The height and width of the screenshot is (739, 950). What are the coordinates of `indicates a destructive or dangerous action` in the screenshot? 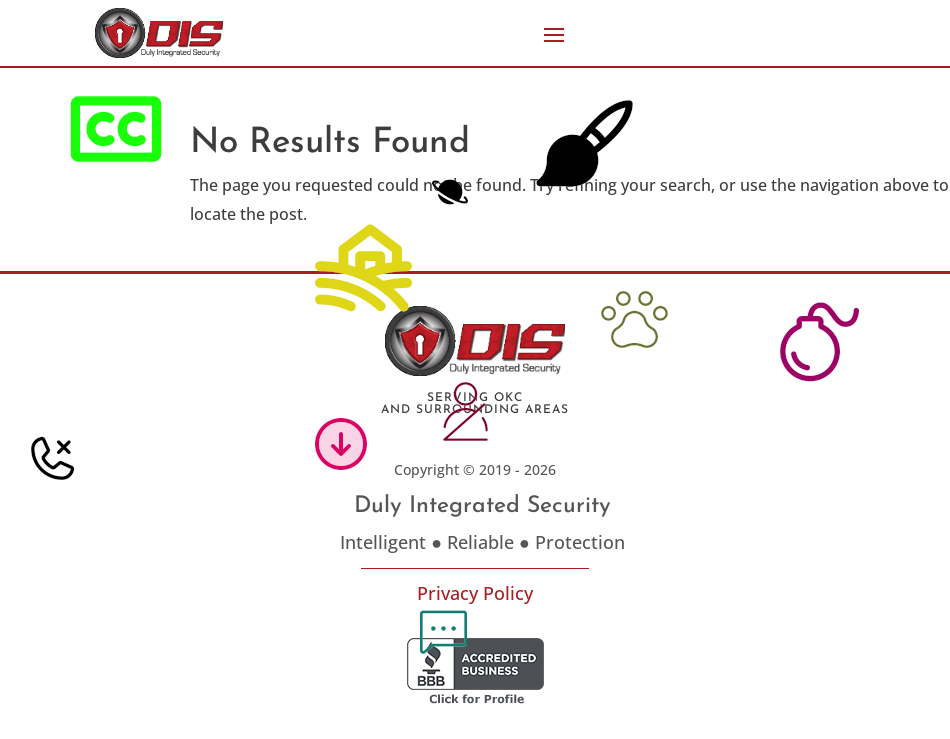 It's located at (815, 340).